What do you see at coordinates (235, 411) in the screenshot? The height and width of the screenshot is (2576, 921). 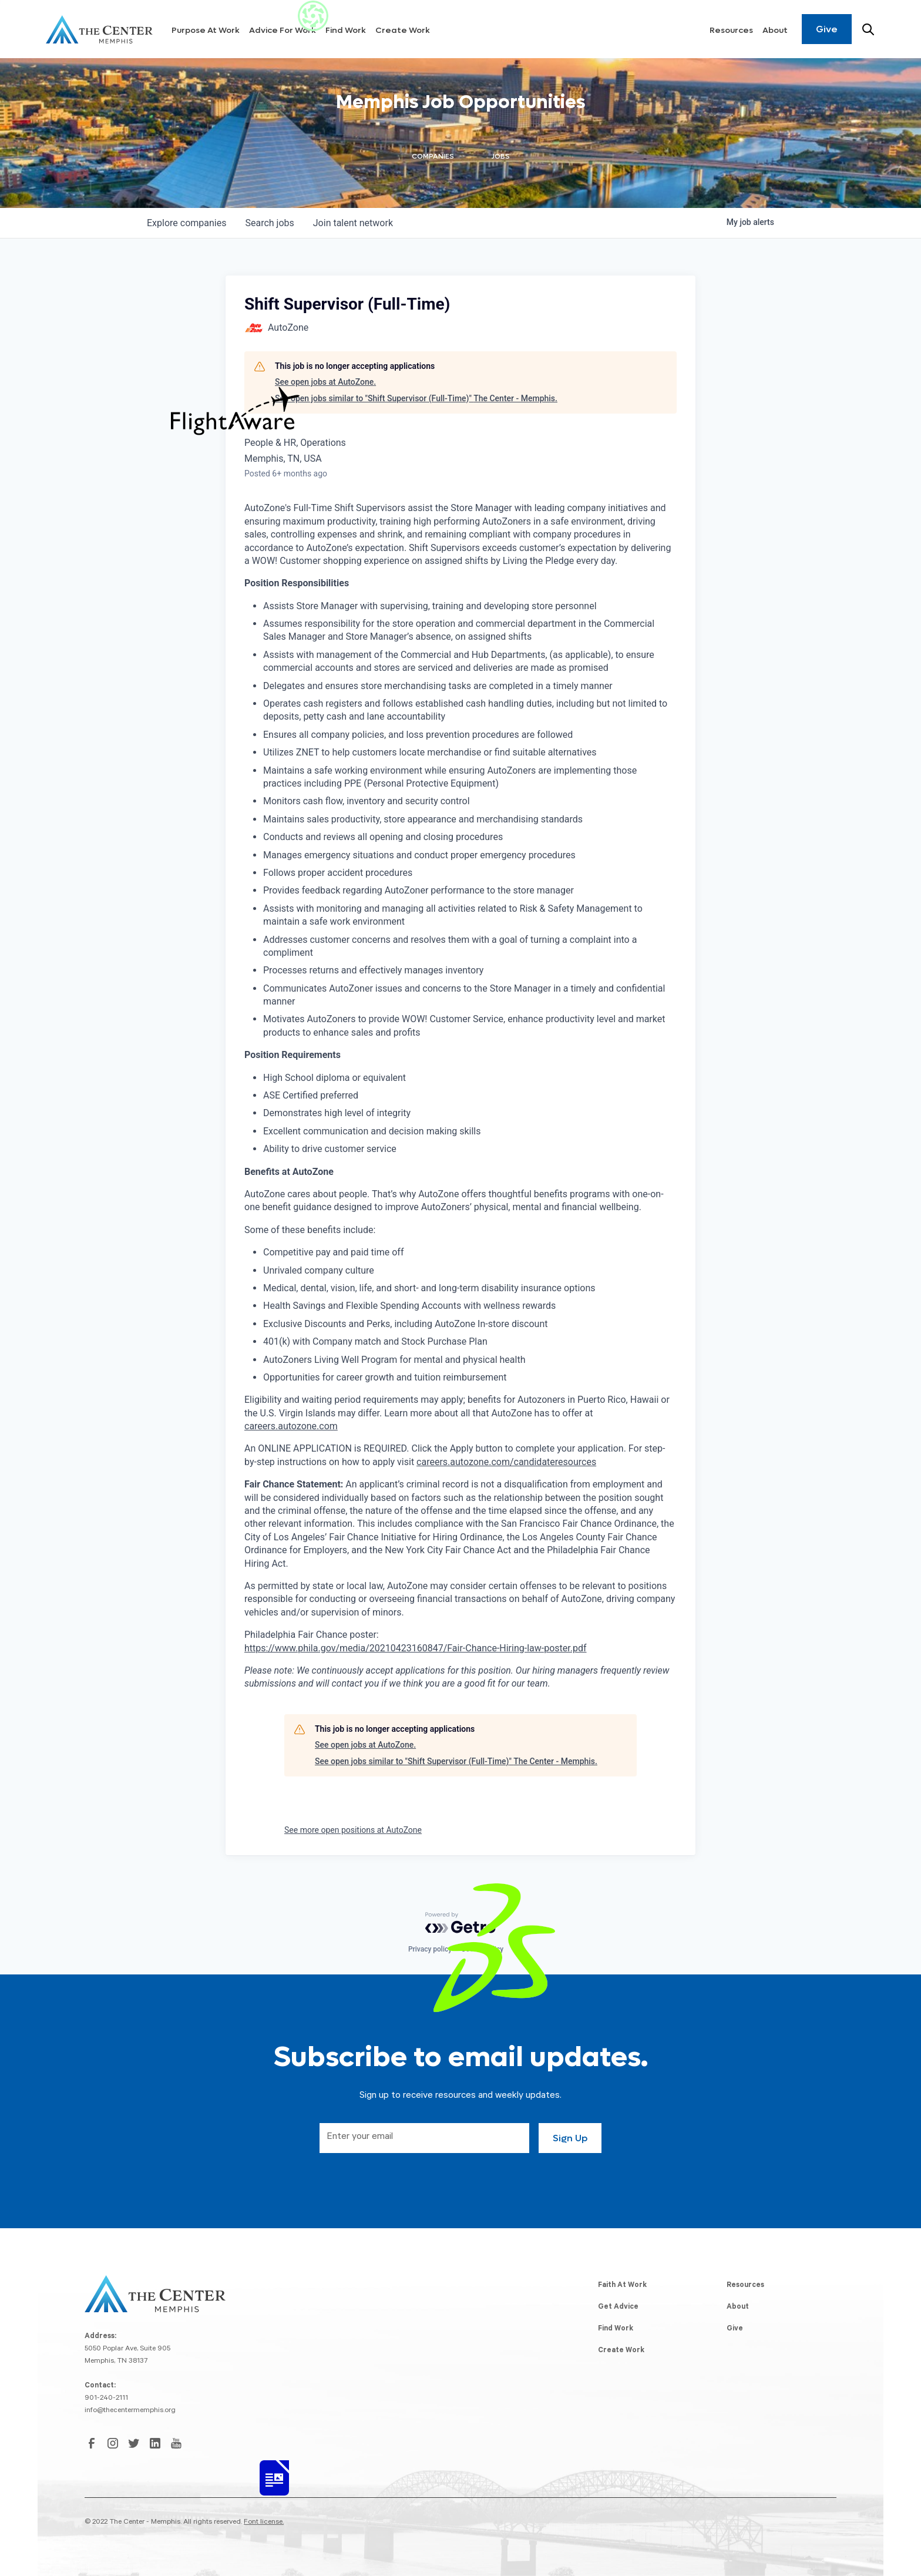 I see `open FlightAware flight tracking app` at bounding box center [235, 411].